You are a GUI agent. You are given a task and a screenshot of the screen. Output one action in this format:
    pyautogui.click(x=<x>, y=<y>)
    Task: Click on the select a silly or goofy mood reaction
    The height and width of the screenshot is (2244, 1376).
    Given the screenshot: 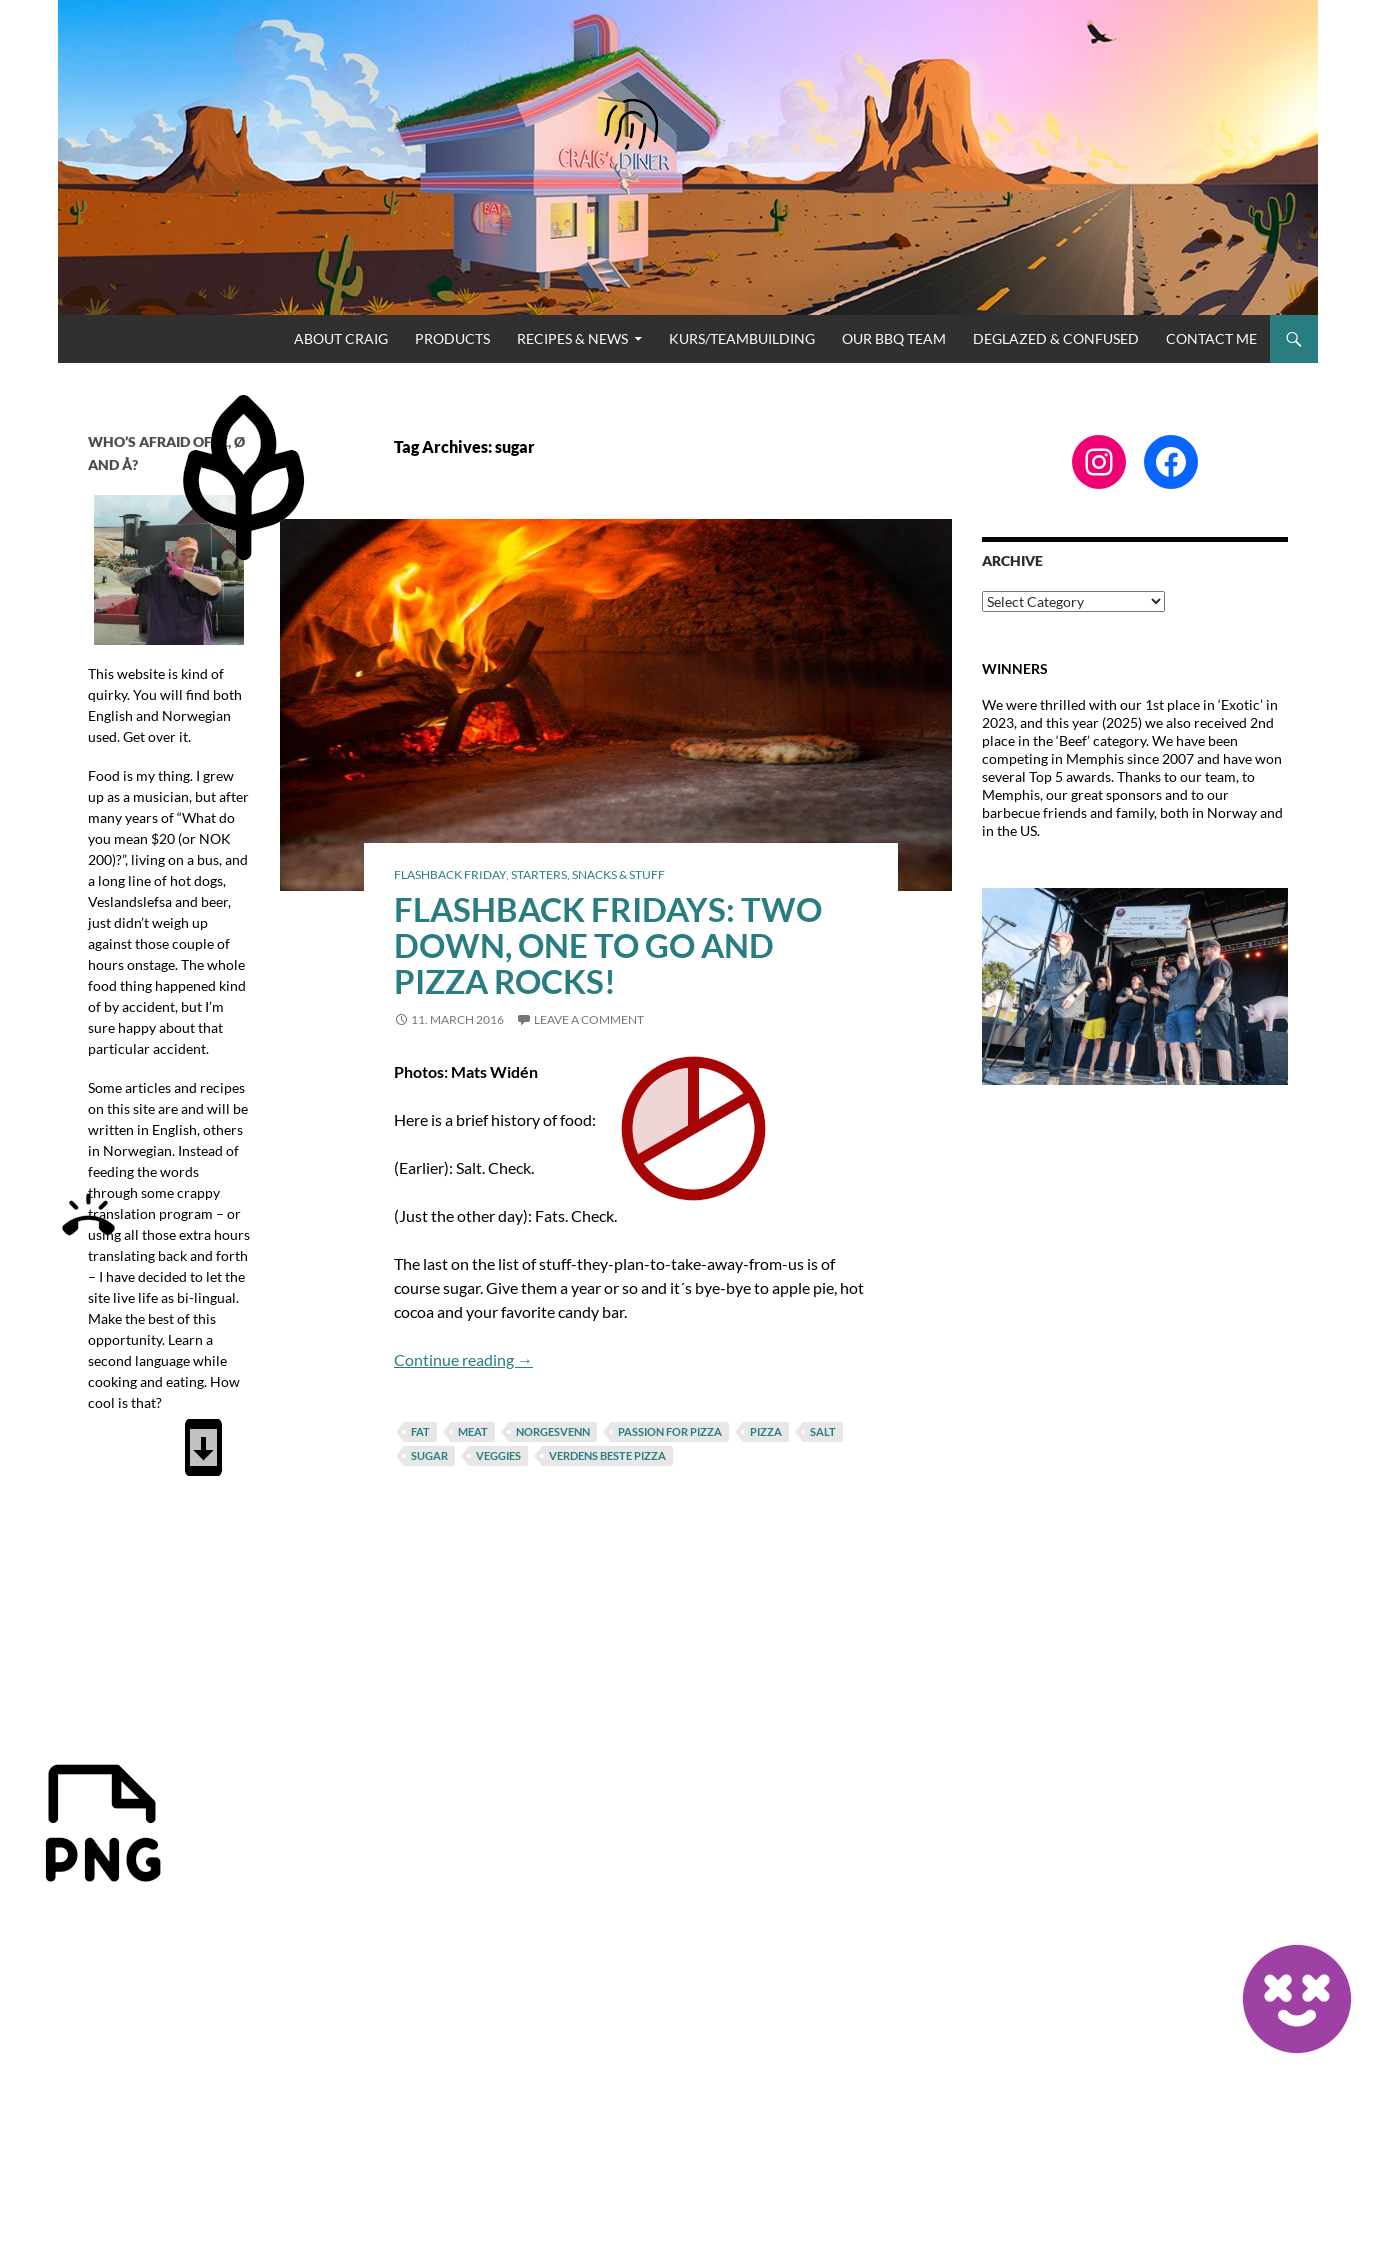 What is the action you would take?
    pyautogui.click(x=1297, y=1999)
    